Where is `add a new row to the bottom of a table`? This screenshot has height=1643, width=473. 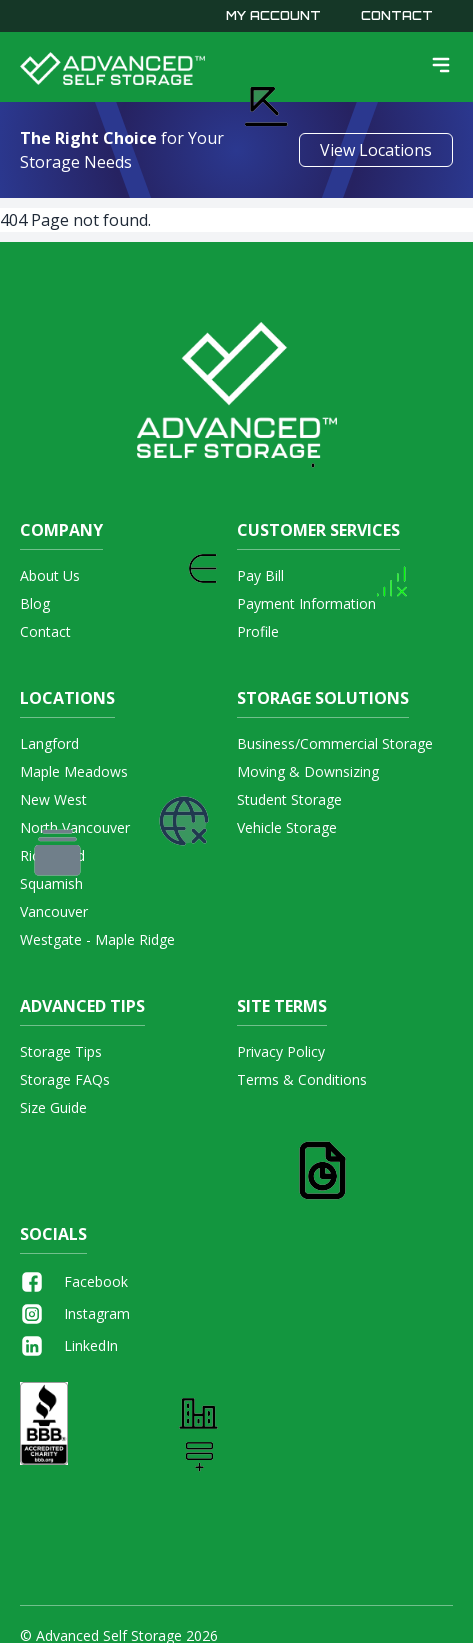
add a new row to the bottom of a table is located at coordinates (199, 1454).